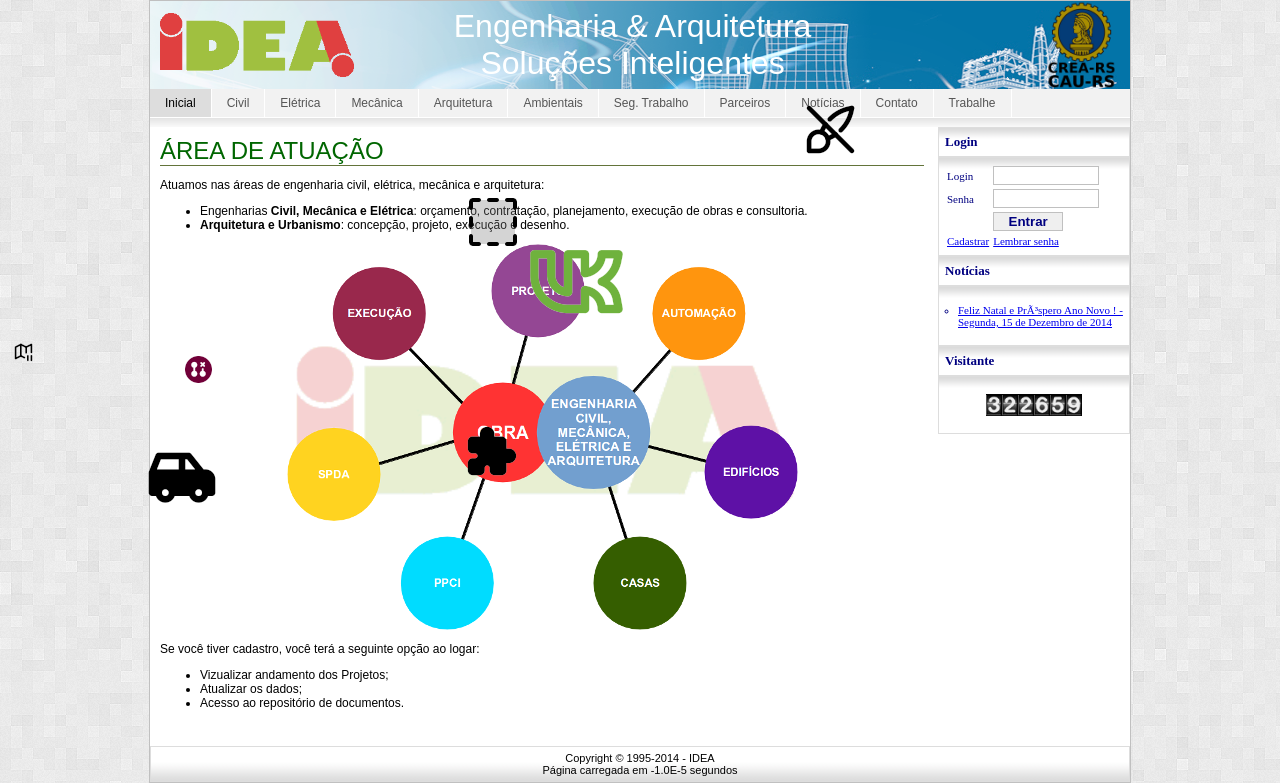 This screenshot has height=783, width=1280. Describe the element at coordinates (830, 129) in the screenshot. I see `disable brush tool` at that location.